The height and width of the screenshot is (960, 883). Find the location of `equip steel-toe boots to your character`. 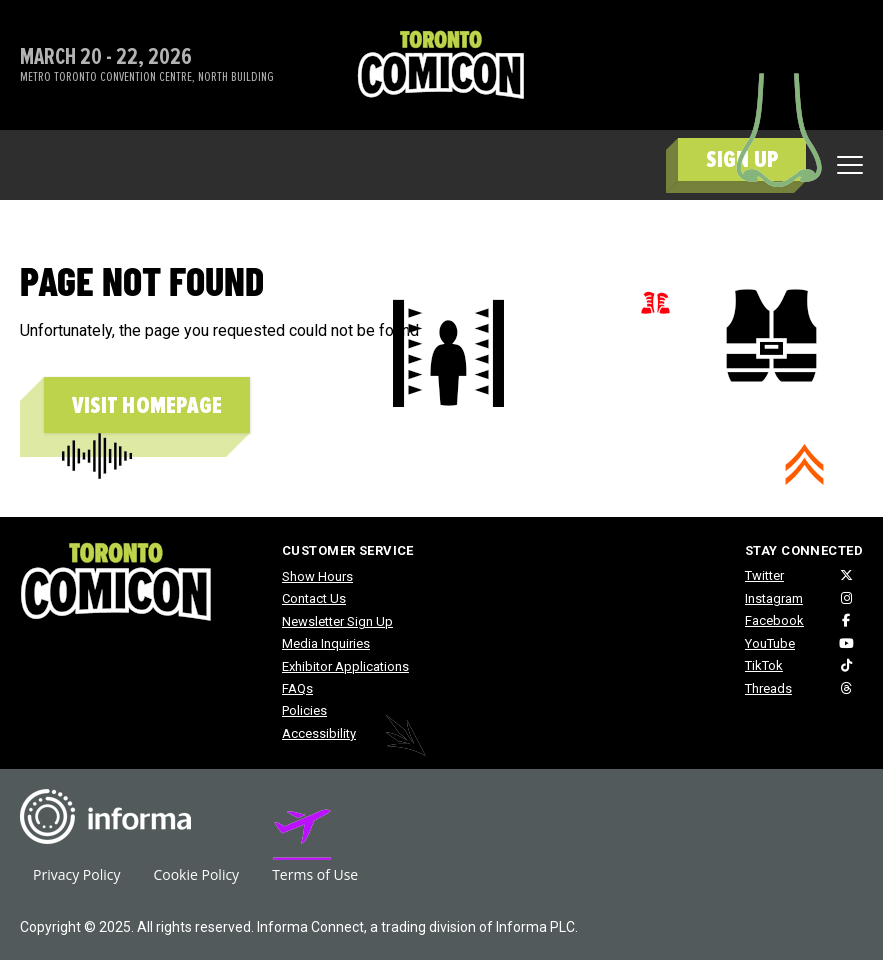

equip steel-toe boots to your character is located at coordinates (655, 302).